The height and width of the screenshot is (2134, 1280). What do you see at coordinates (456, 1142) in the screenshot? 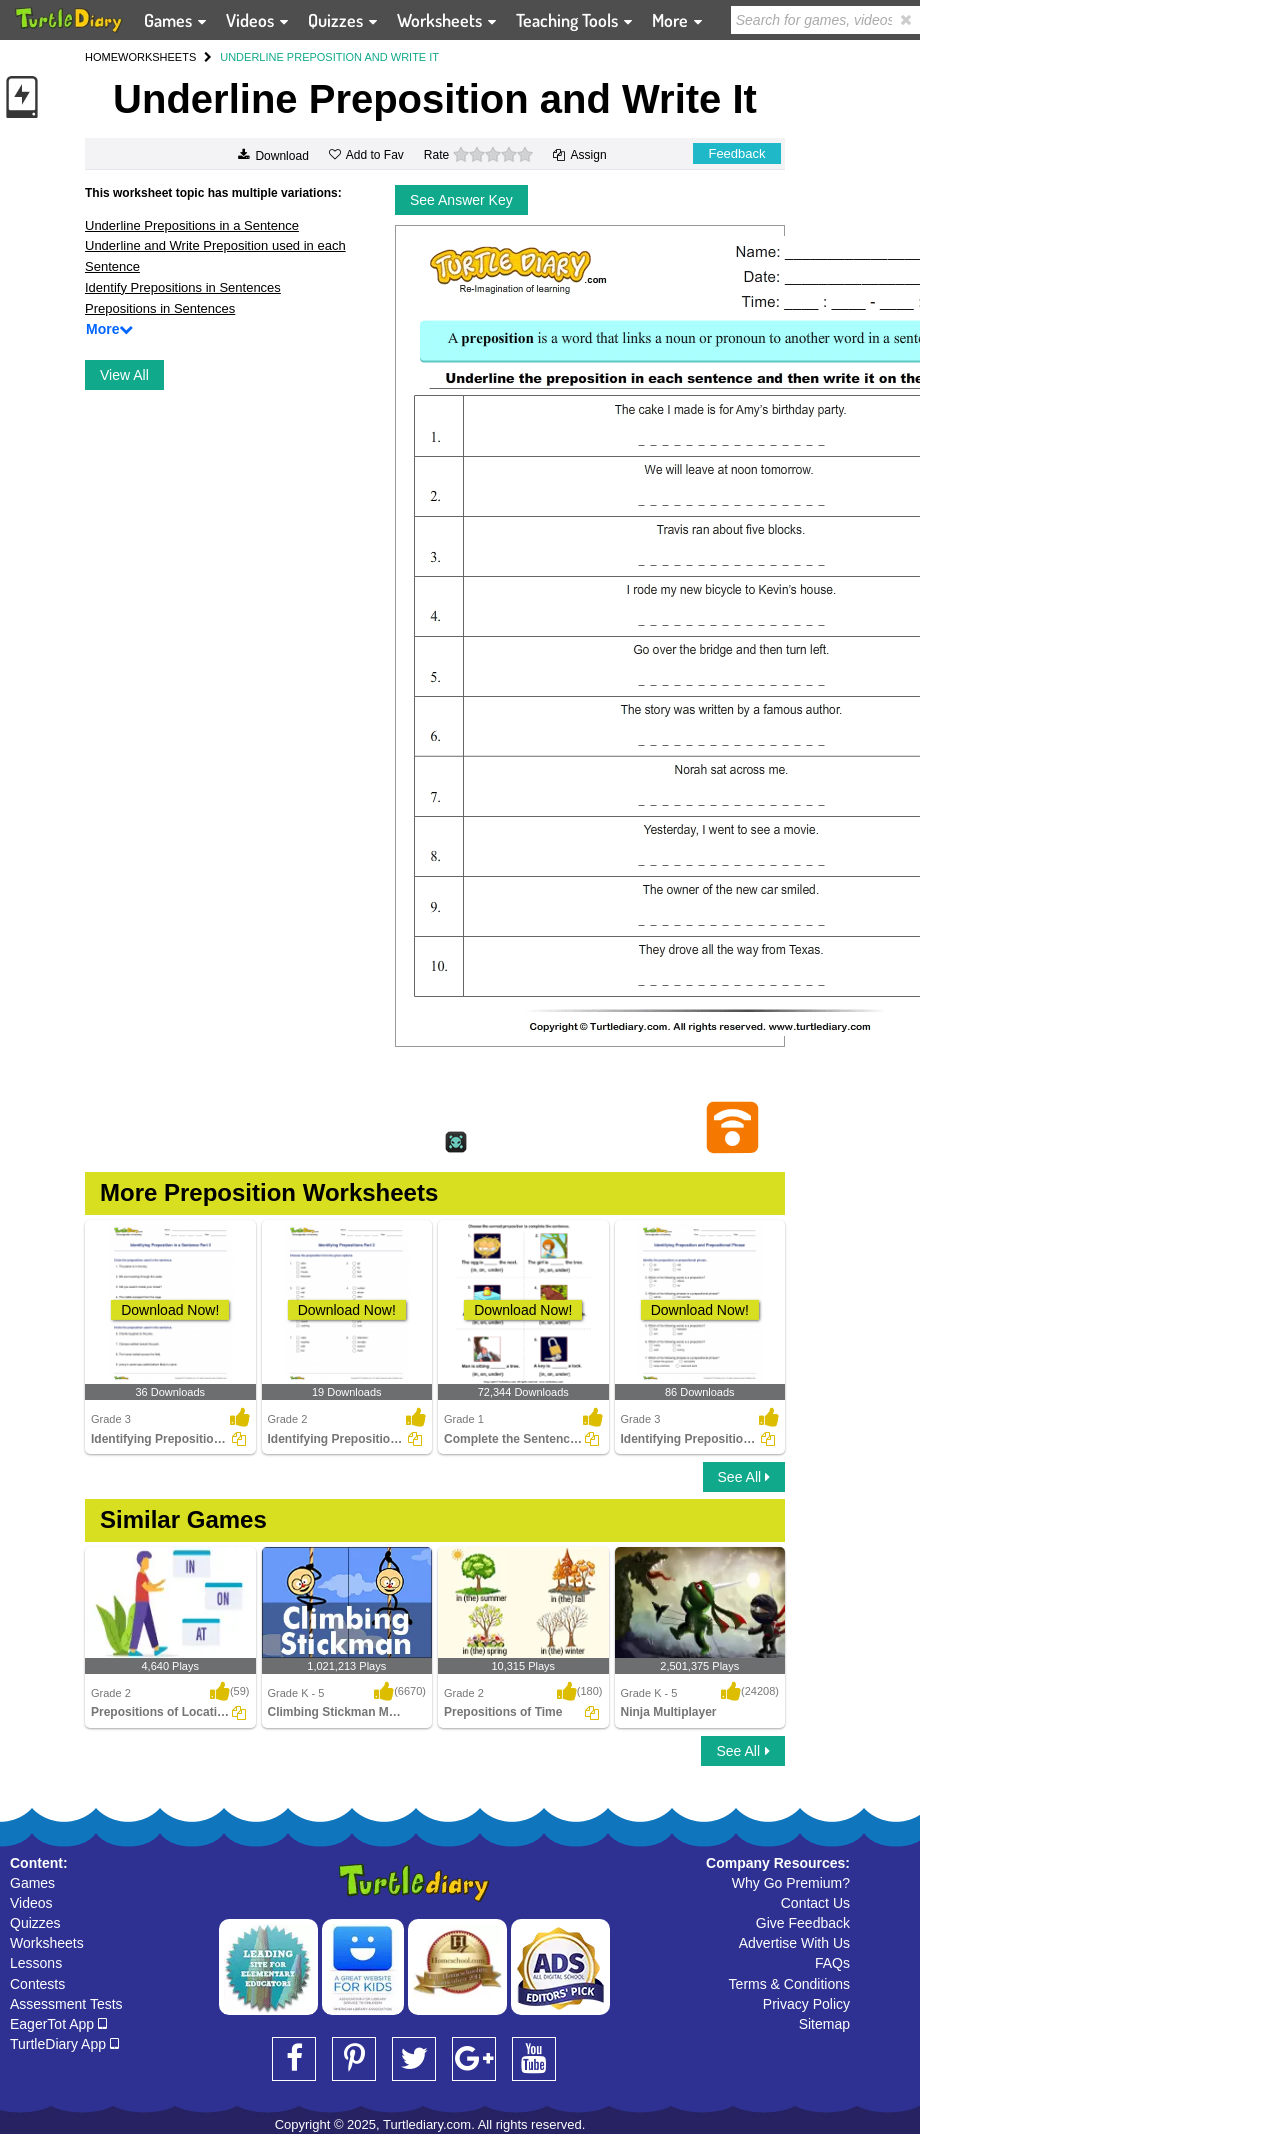
I see `open the X (formerly Twitter) app` at bounding box center [456, 1142].